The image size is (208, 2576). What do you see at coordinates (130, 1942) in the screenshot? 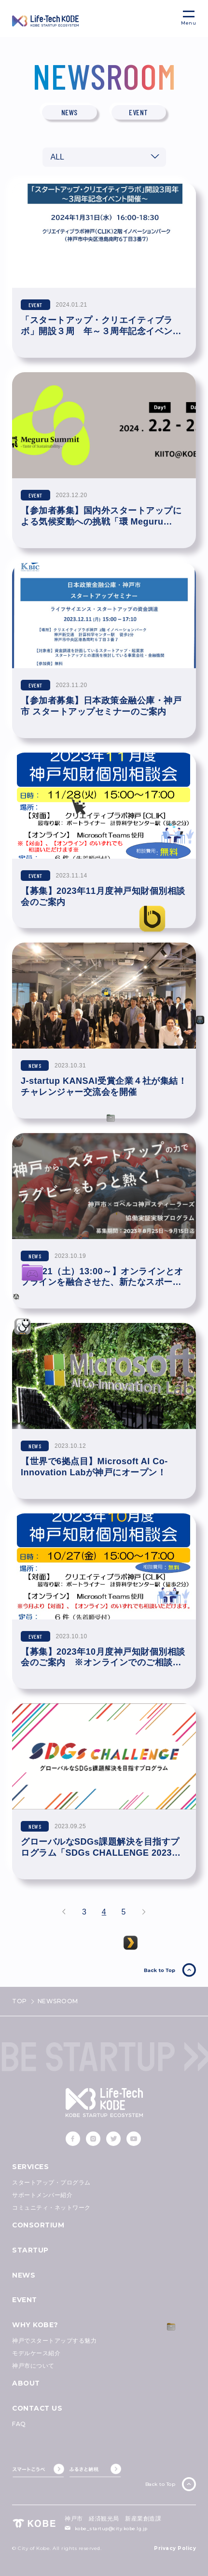
I see `open plex media player` at bounding box center [130, 1942].